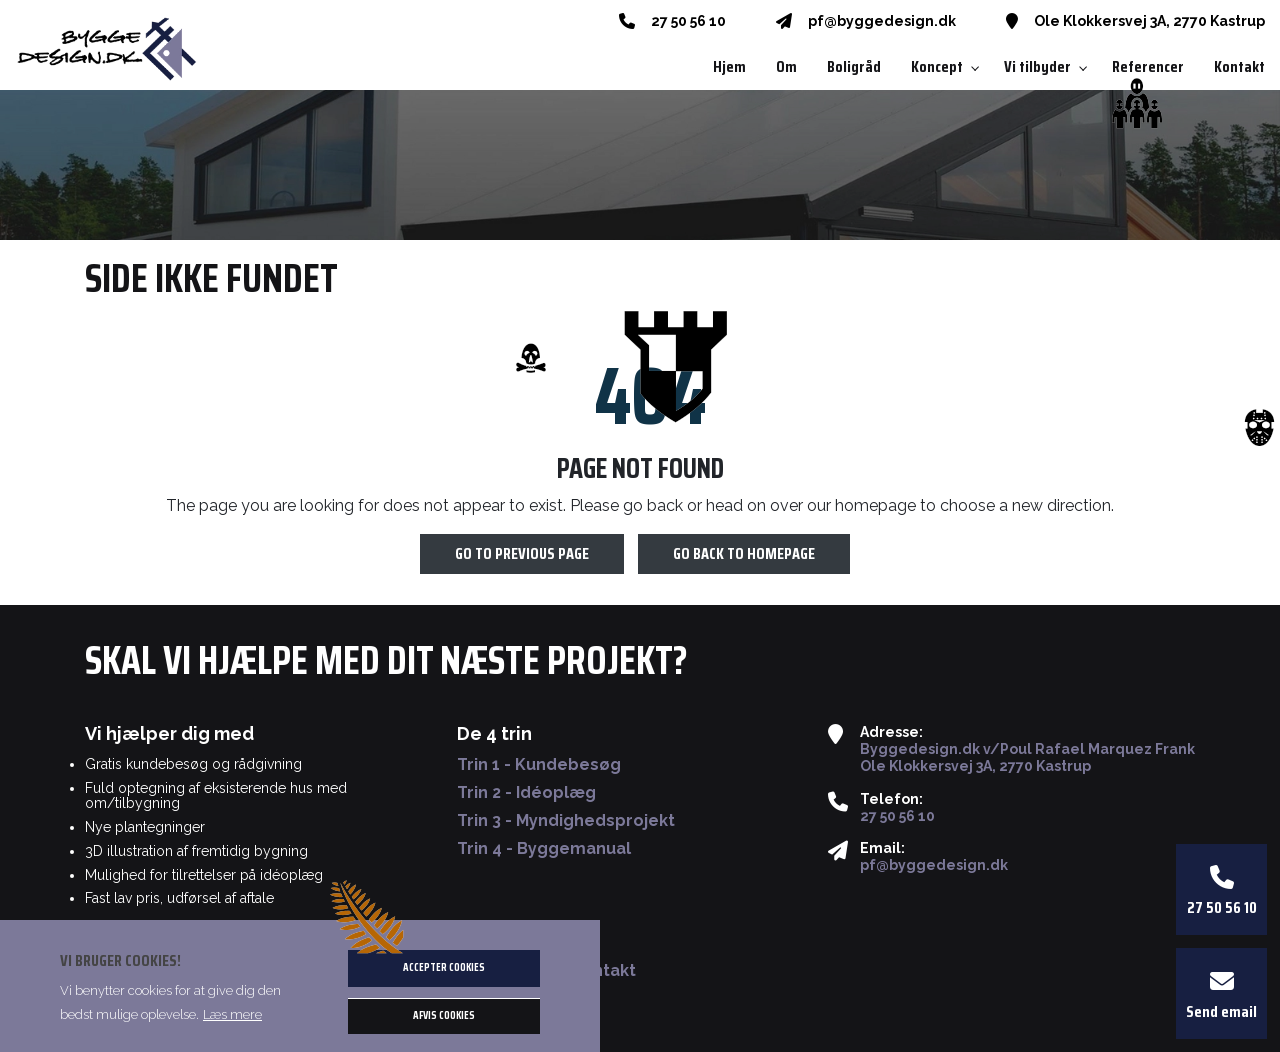 This screenshot has width=1280, height=1052. What do you see at coordinates (1259, 427) in the screenshot?
I see `hockey mask icon for horror or slasher game genre` at bounding box center [1259, 427].